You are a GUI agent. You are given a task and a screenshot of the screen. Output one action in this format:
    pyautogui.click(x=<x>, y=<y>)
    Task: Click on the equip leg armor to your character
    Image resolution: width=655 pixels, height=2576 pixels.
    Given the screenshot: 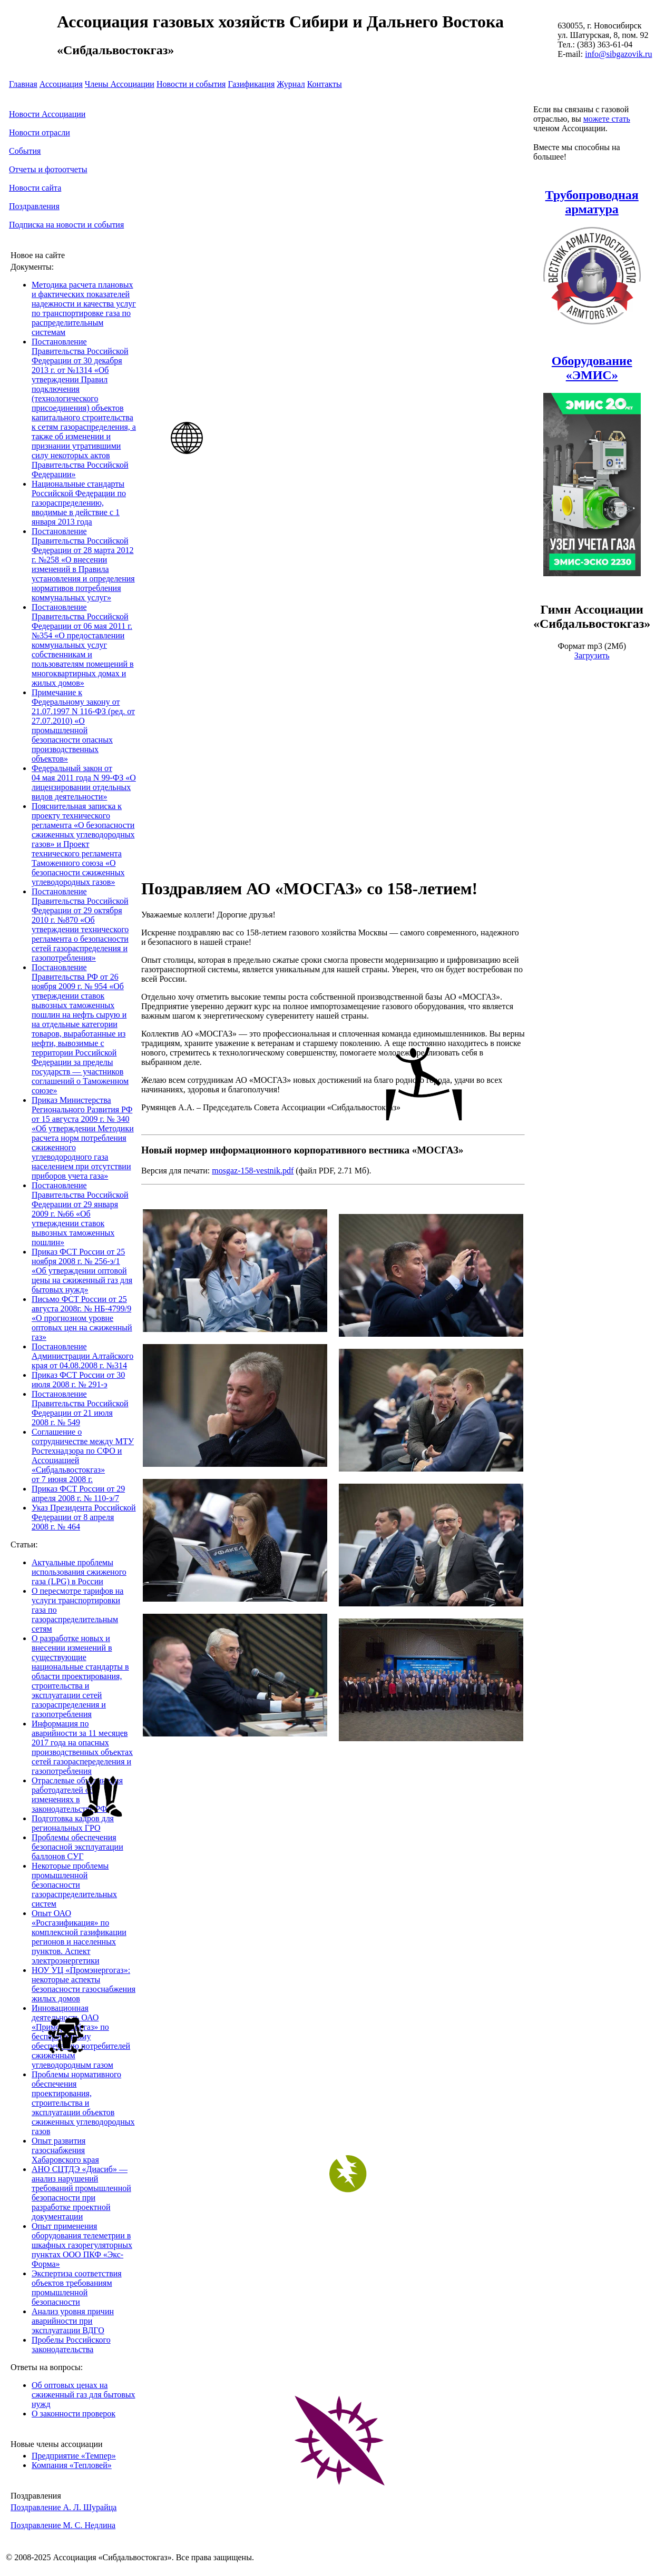 What is the action you would take?
    pyautogui.click(x=102, y=1796)
    